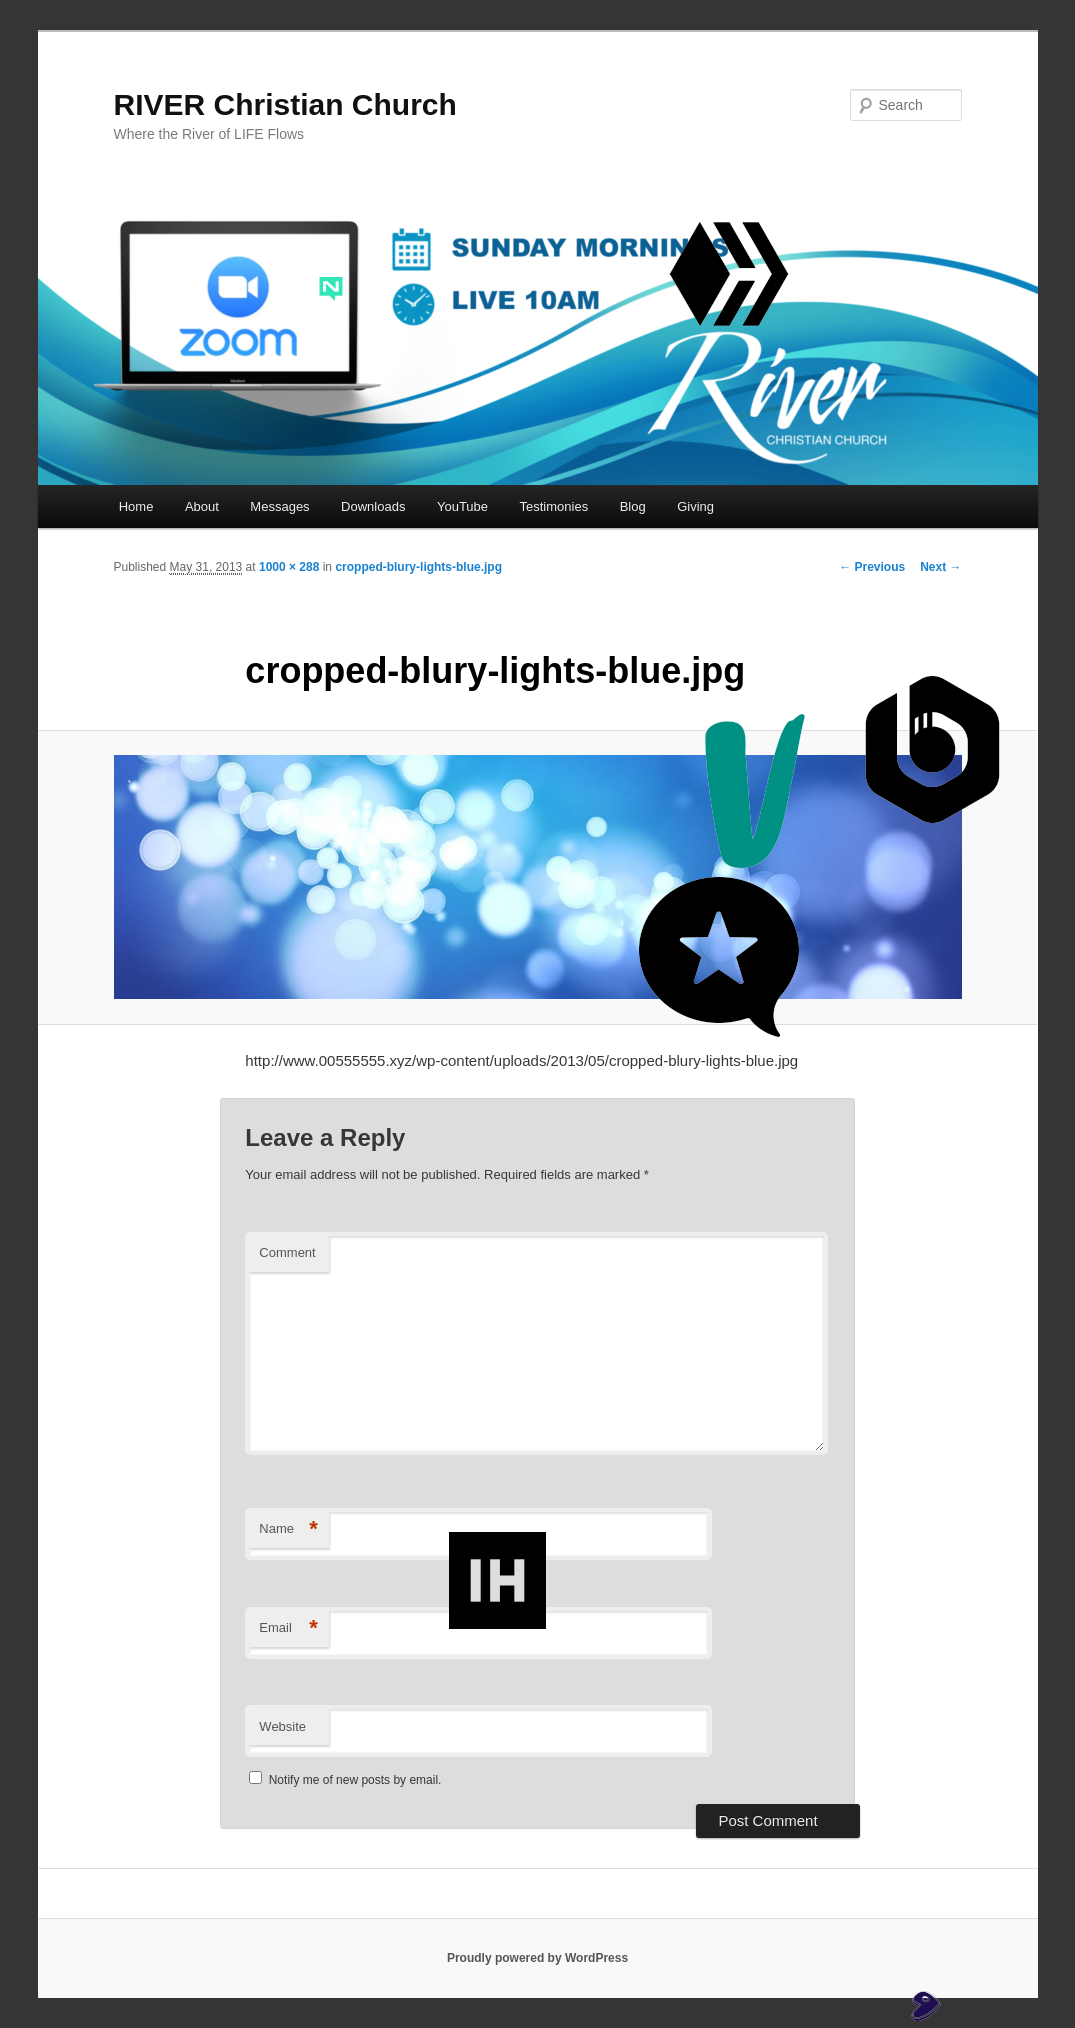  What do you see at coordinates (497, 1580) in the screenshot?
I see `visit the Indie Hackers community` at bounding box center [497, 1580].